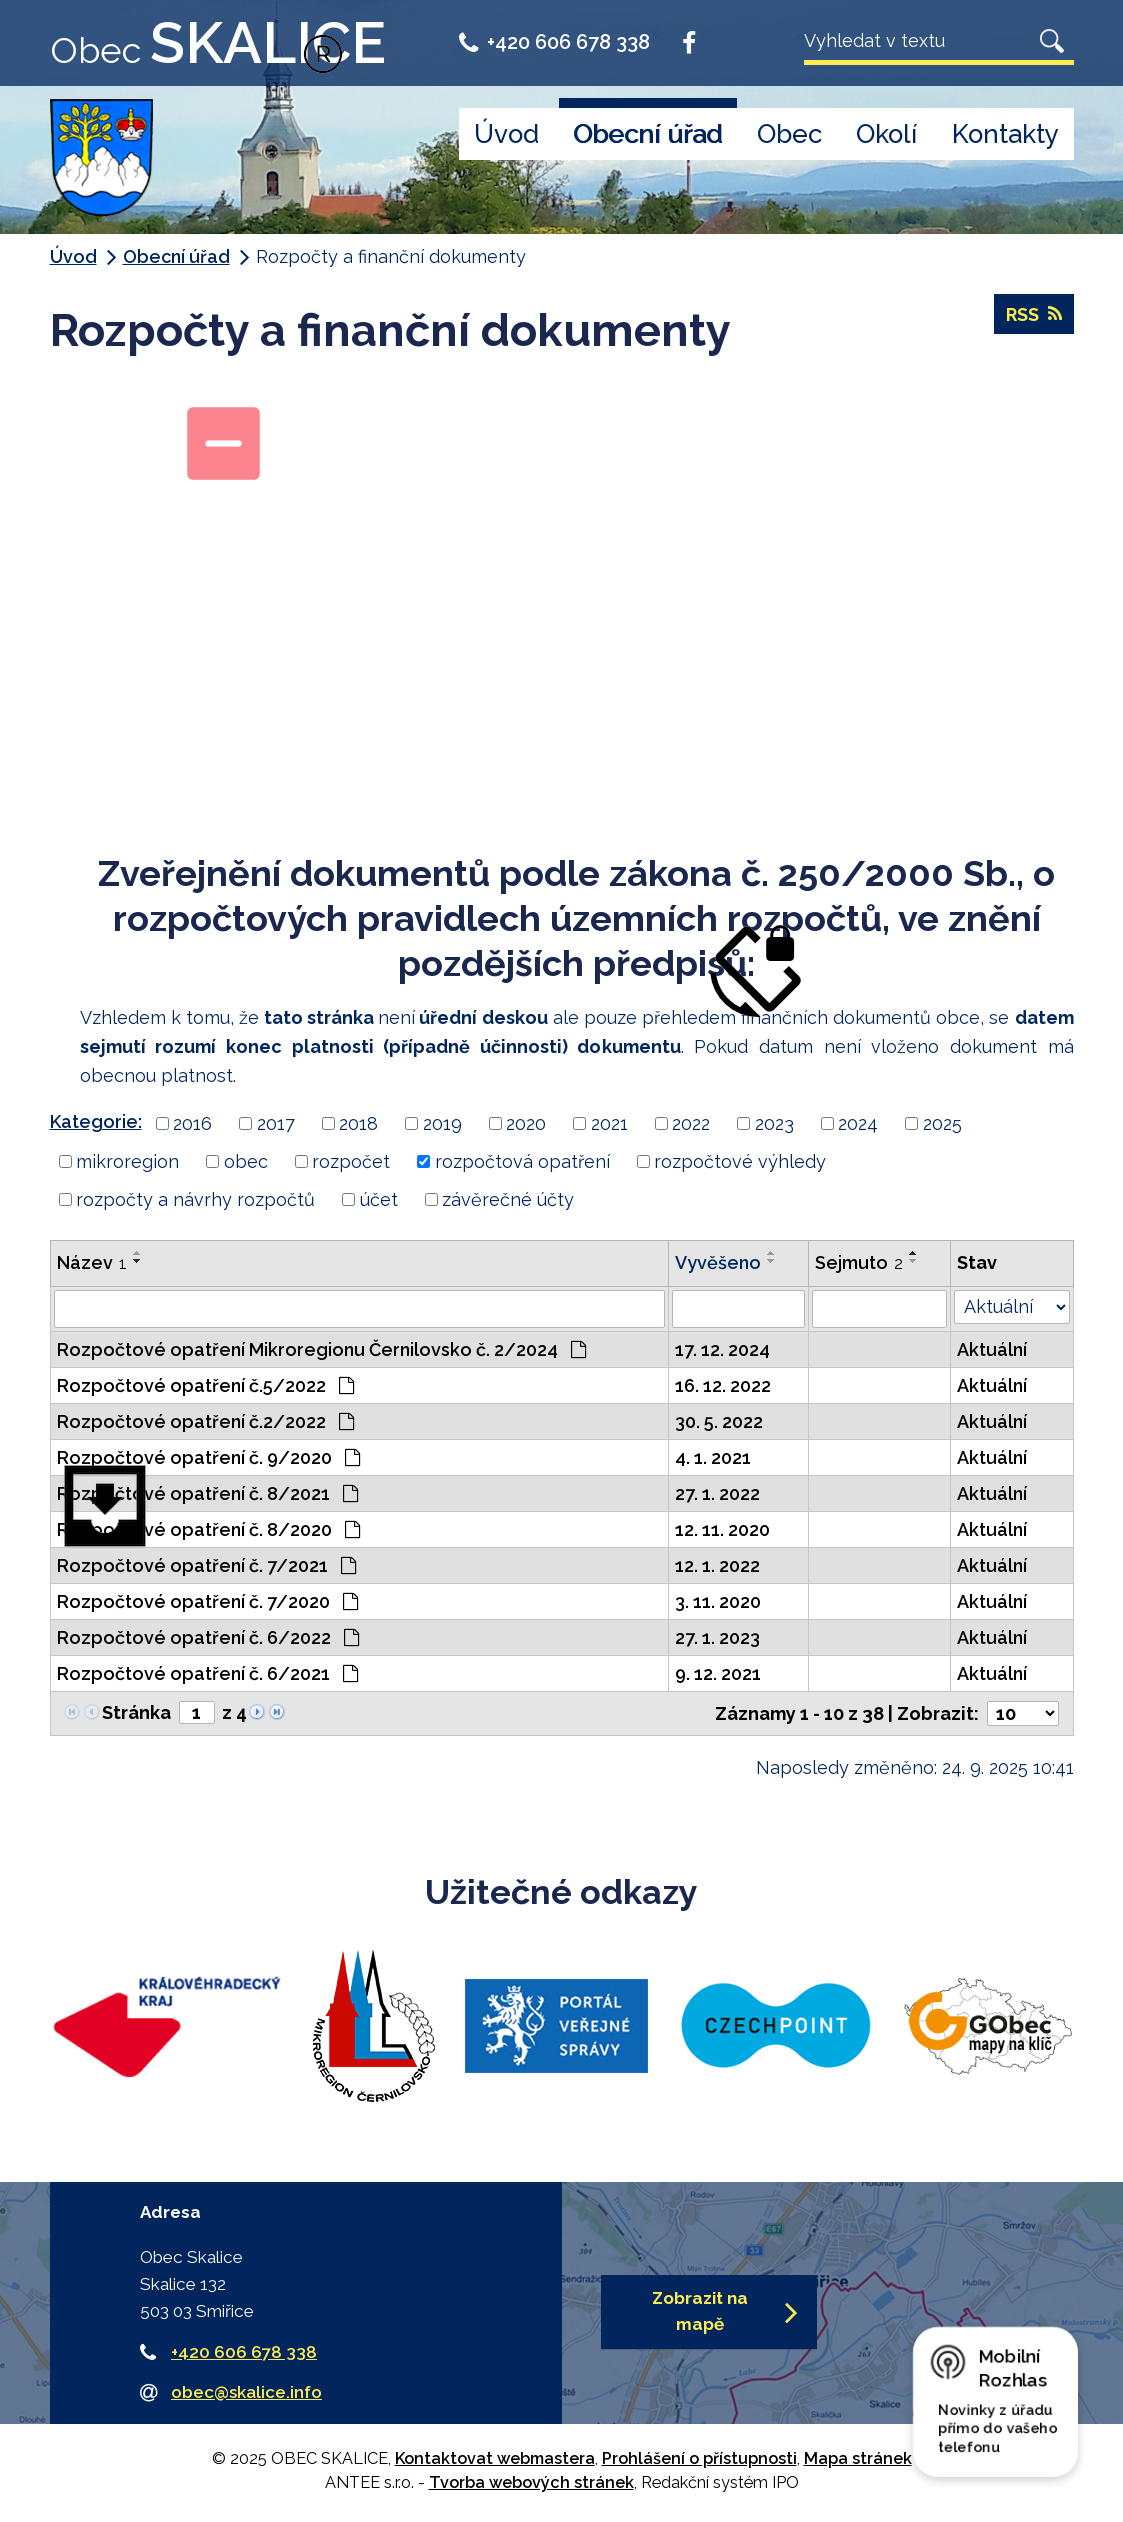  I want to click on indicates a registered trademark symbol, so click(323, 54).